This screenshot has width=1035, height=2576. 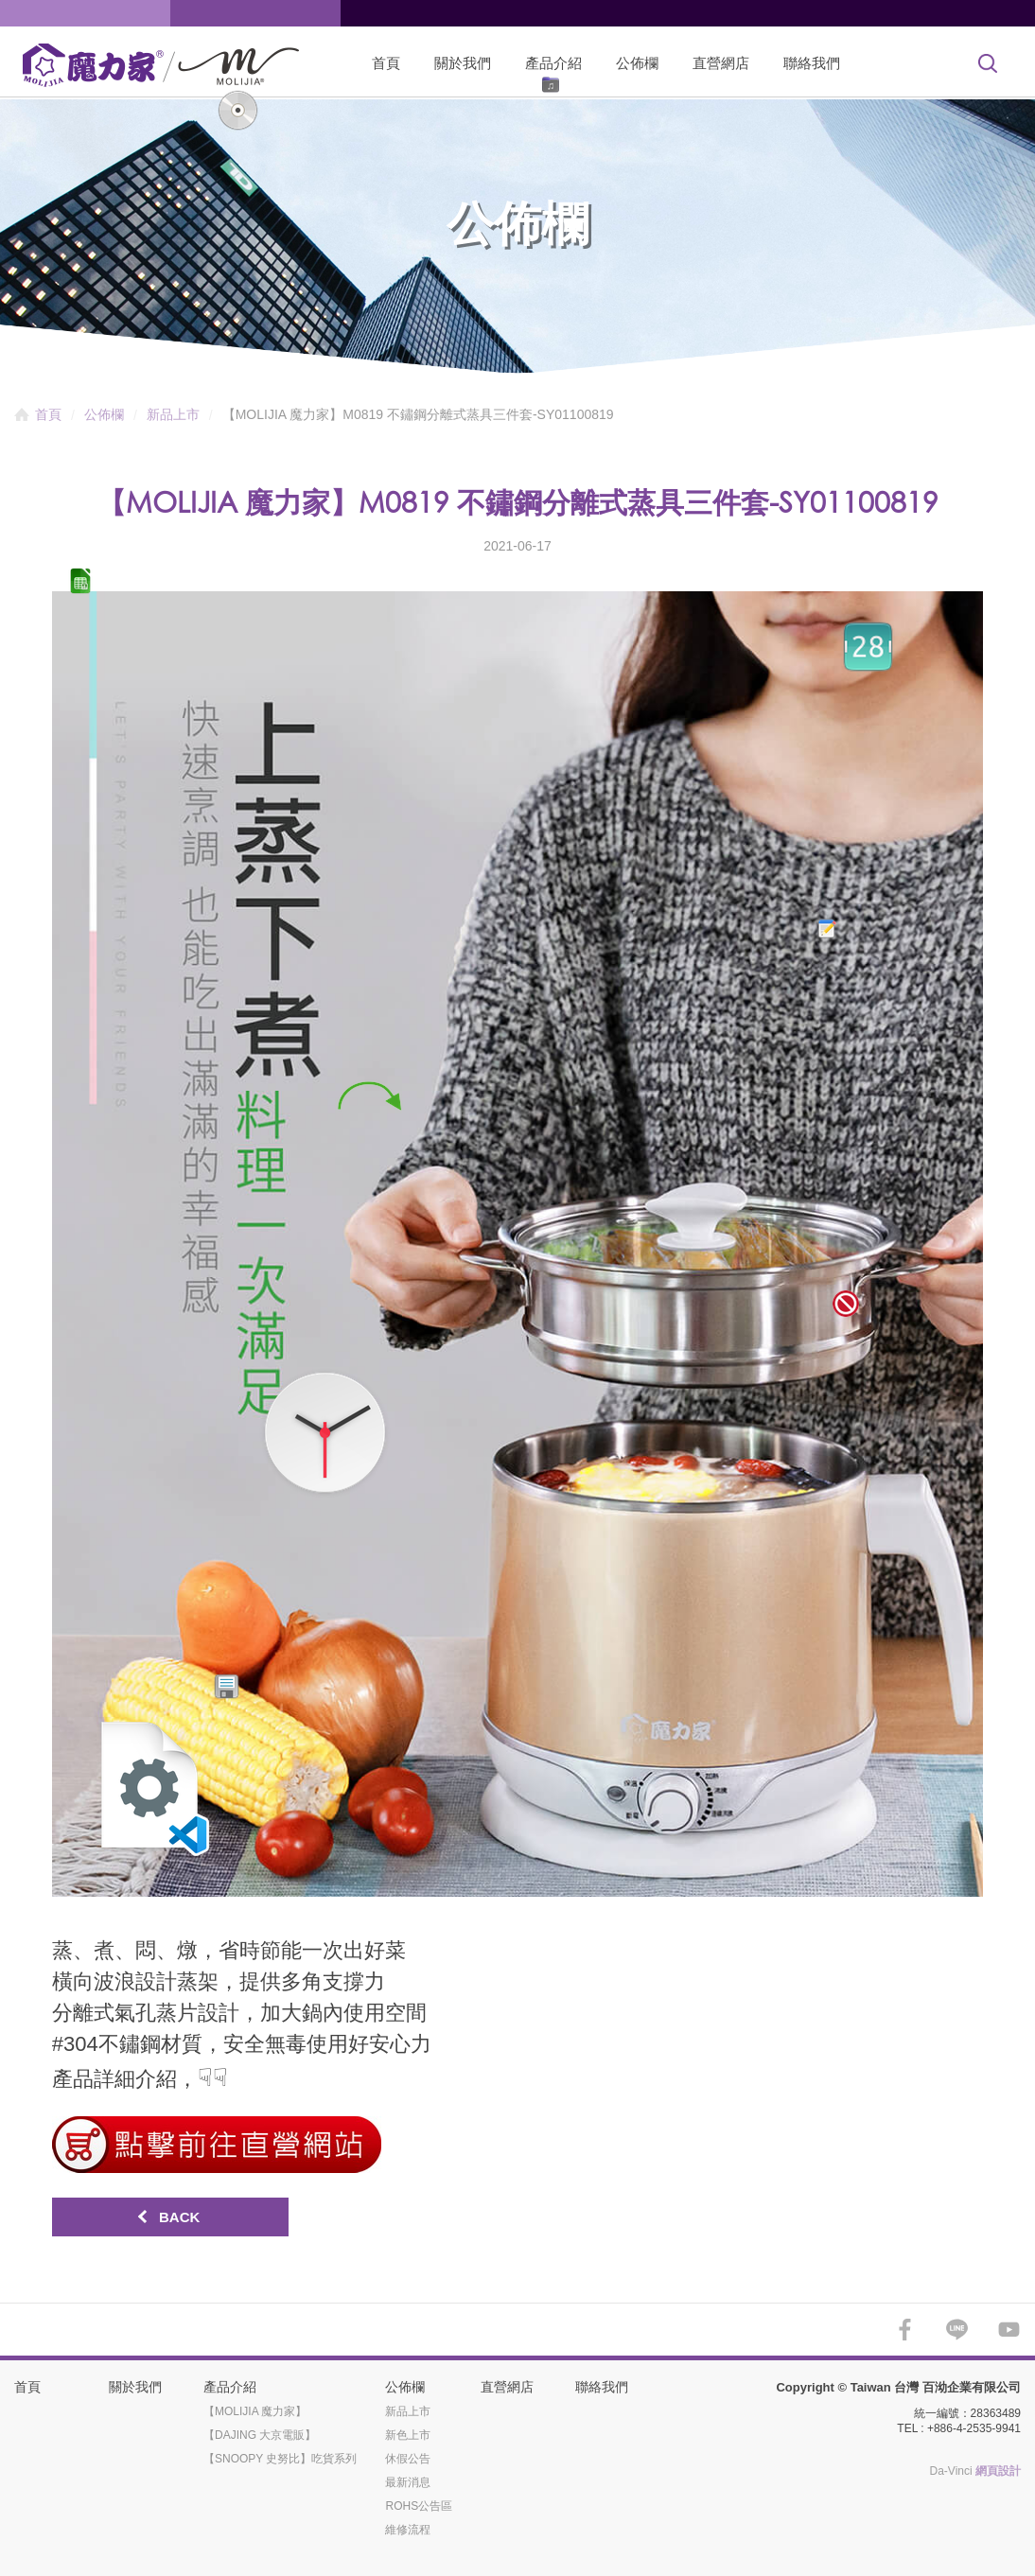 I want to click on open your music folder, so click(x=551, y=84).